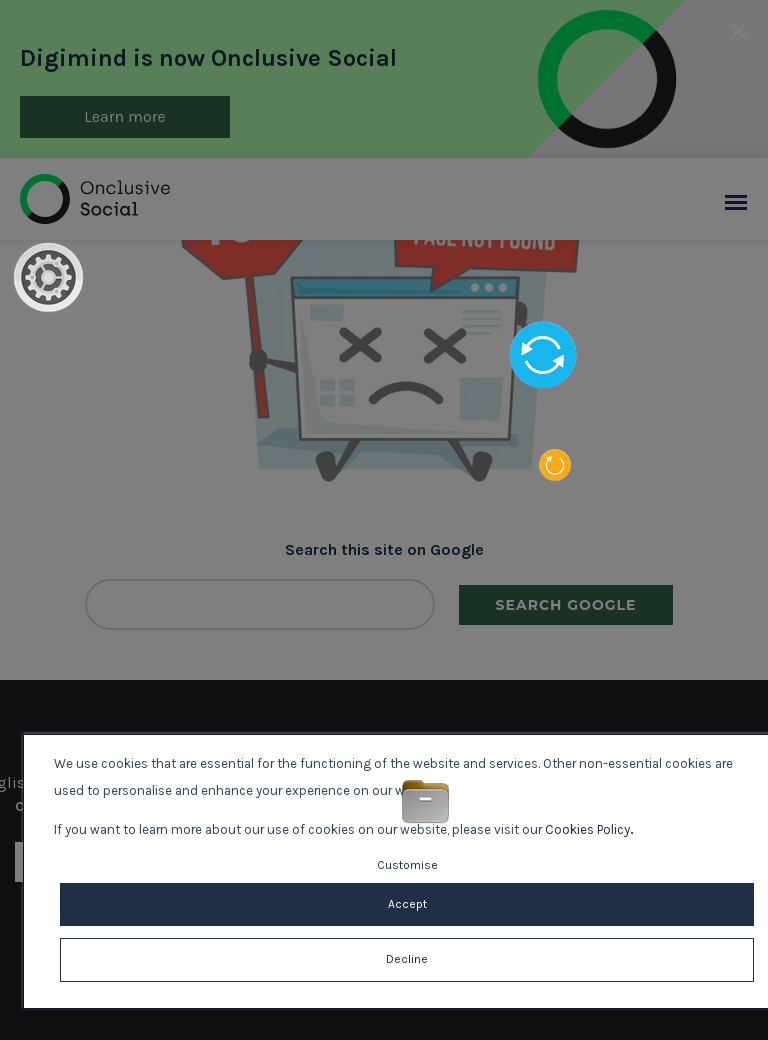  I want to click on open the file manager application, so click(425, 801).